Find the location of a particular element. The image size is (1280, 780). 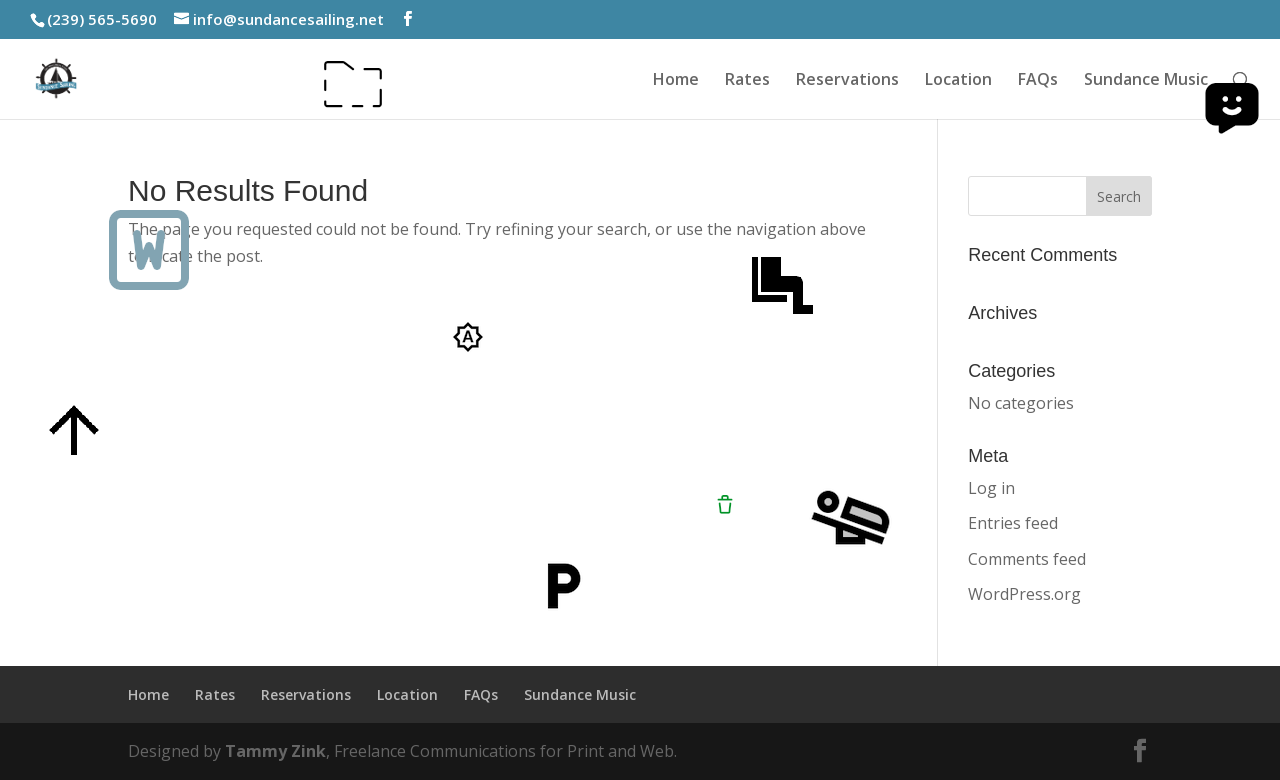

find nearby parking locations is located at coordinates (563, 586).